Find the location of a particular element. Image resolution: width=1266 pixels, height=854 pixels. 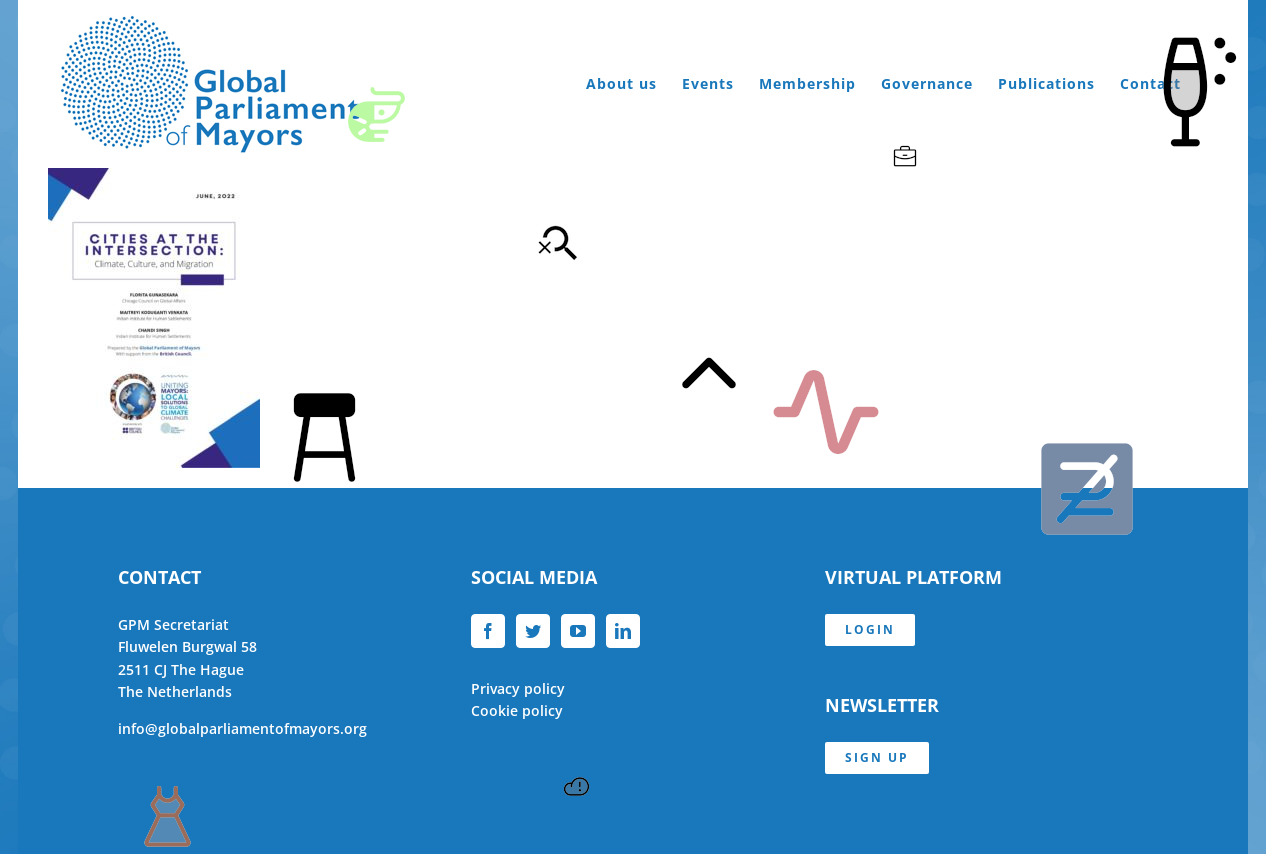

cloud storage warning or issue detected is located at coordinates (576, 786).